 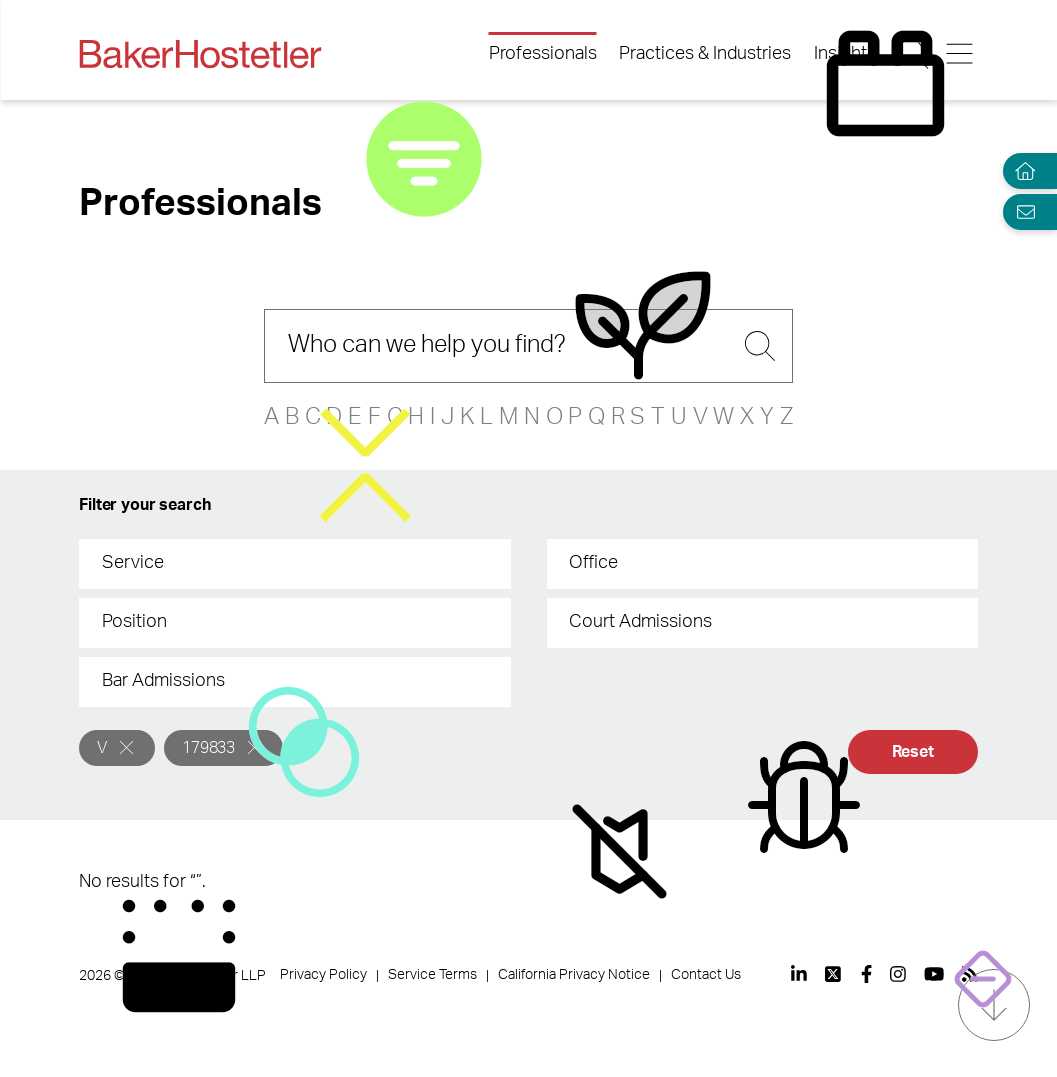 I want to click on align content to bottom of container, so click(x=179, y=956).